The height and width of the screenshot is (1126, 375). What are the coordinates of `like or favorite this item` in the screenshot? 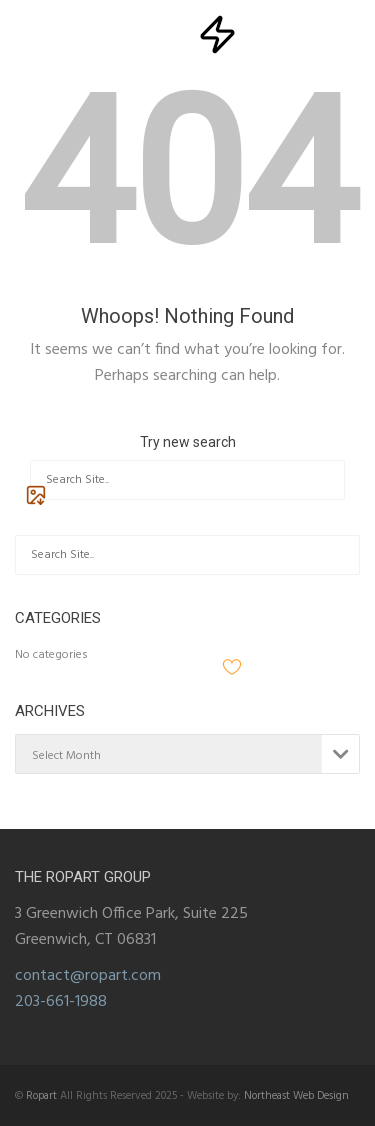 It's located at (232, 667).